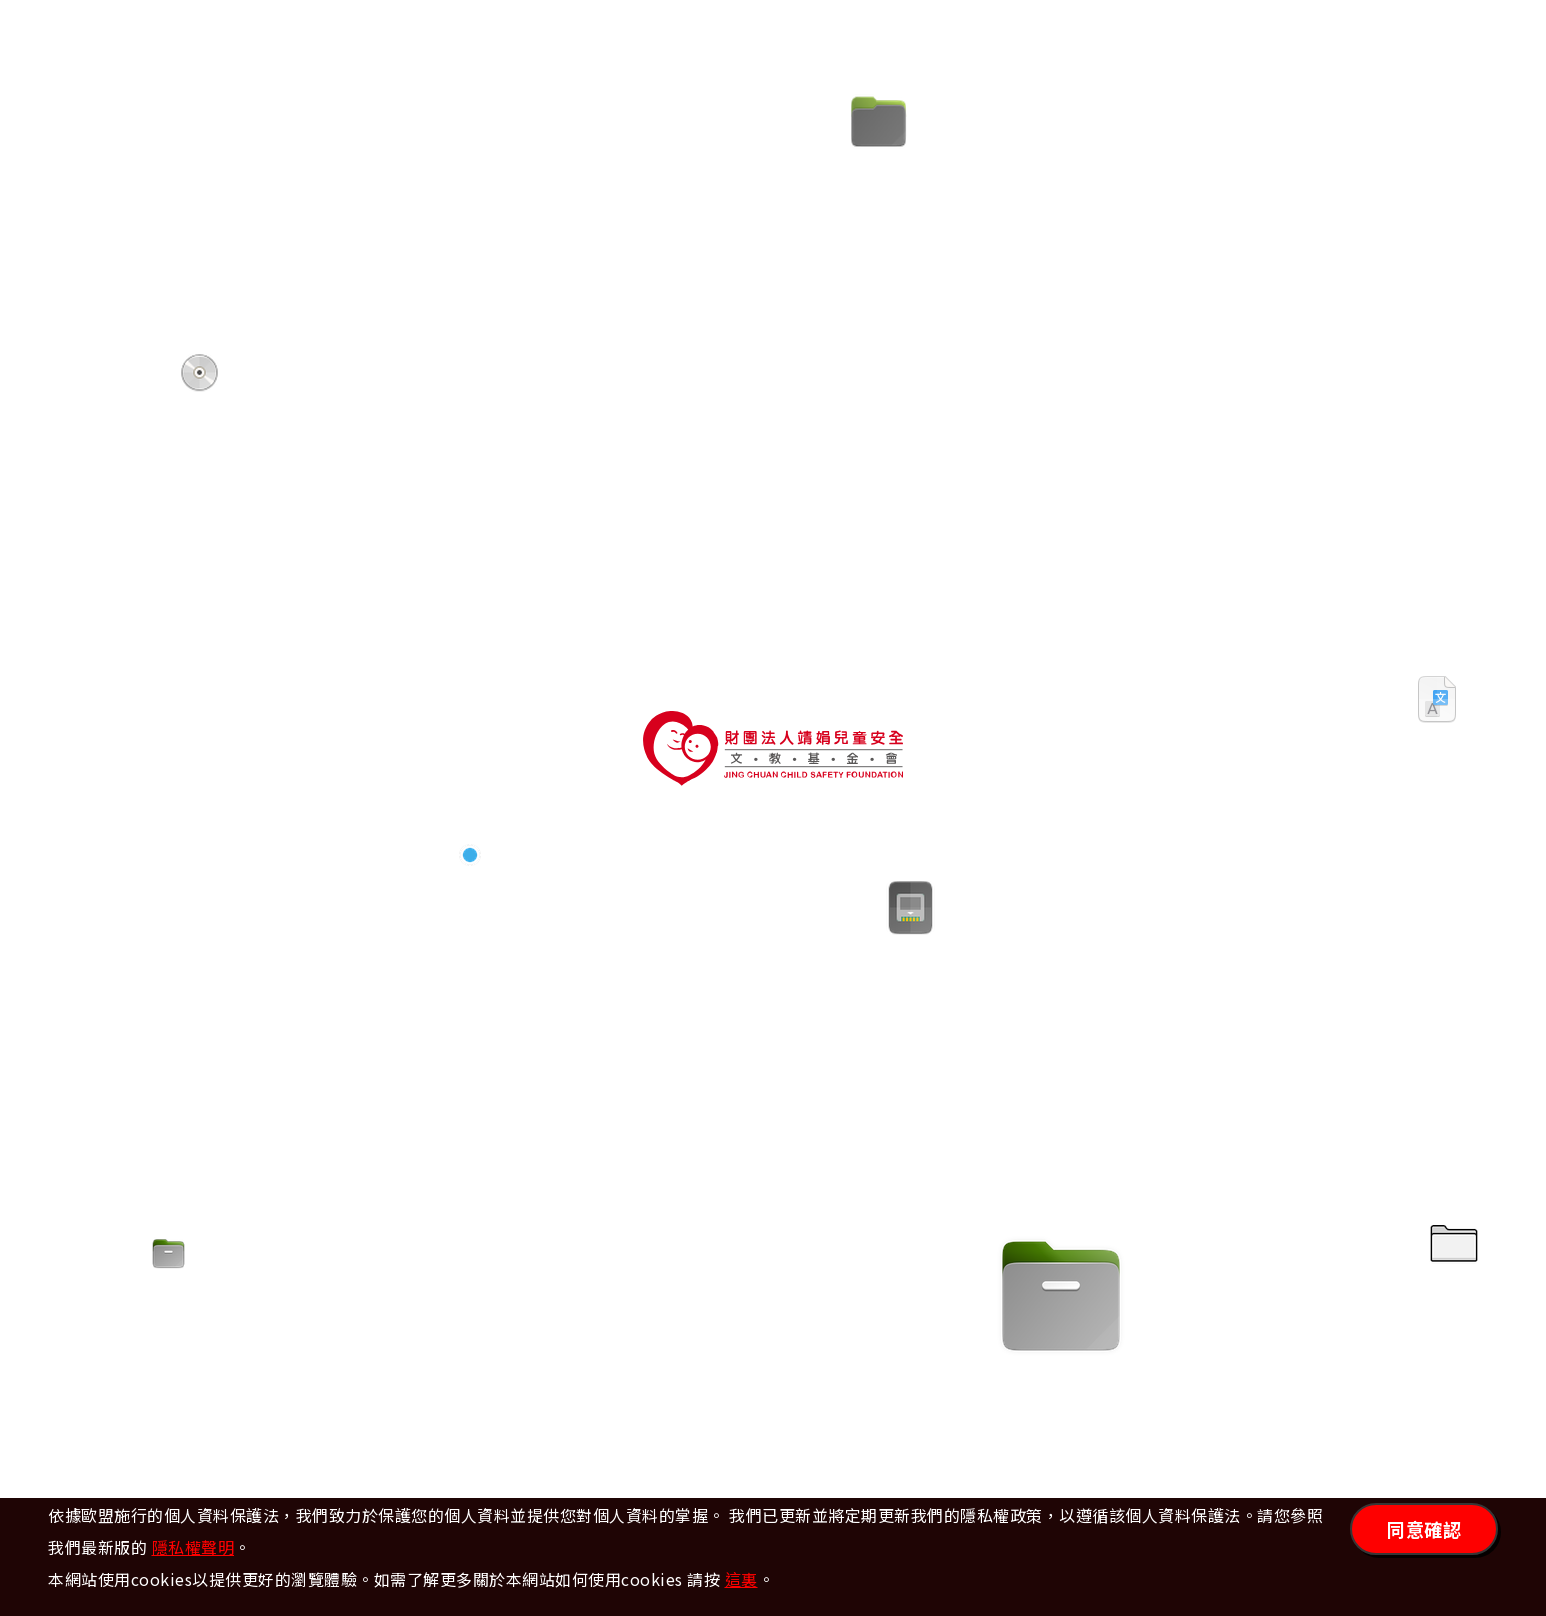 Image resolution: width=1546 pixels, height=1616 pixels. I want to click on a gettext translation file for software localization, so click(1437, 699).